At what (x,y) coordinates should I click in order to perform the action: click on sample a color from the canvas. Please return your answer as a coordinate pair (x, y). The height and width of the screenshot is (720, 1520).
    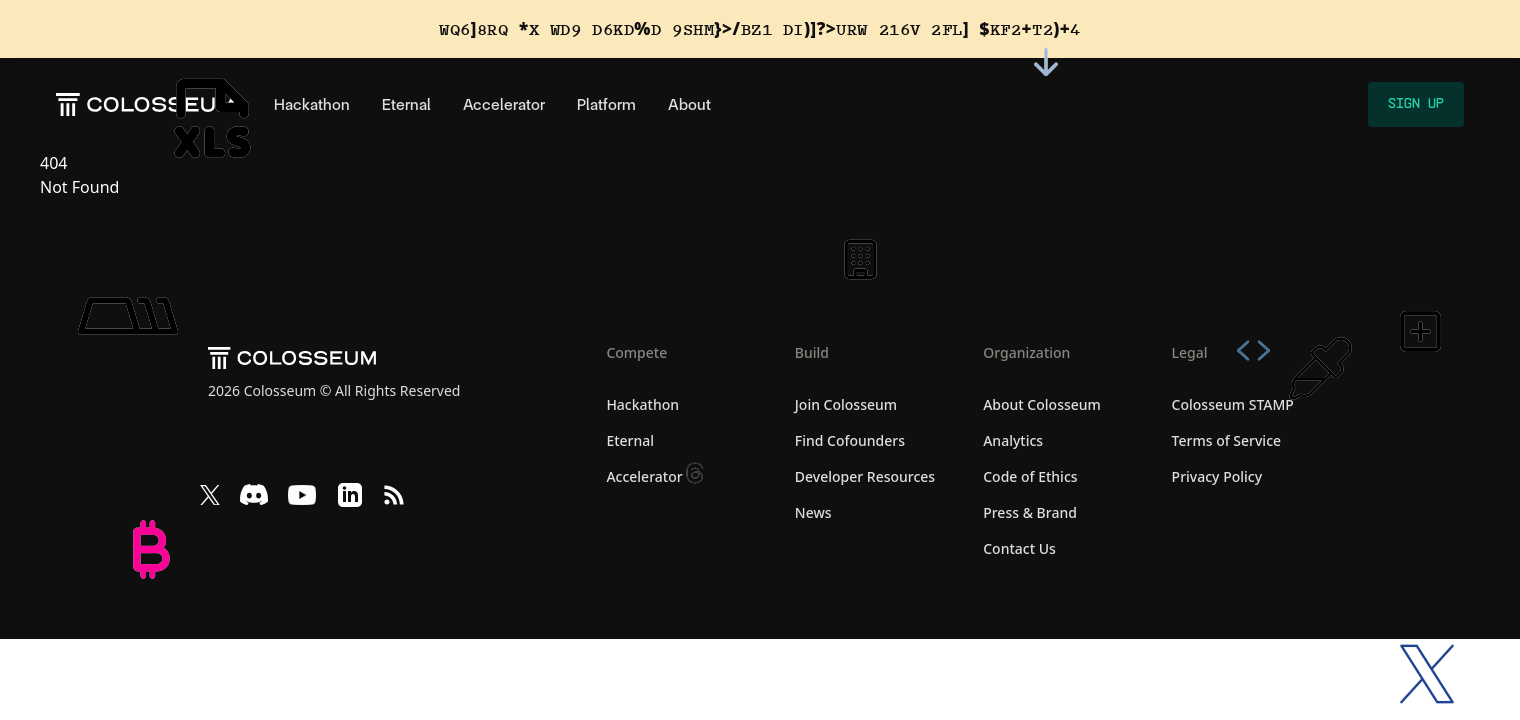
    Looking at the image, I should click on (1320, 368).